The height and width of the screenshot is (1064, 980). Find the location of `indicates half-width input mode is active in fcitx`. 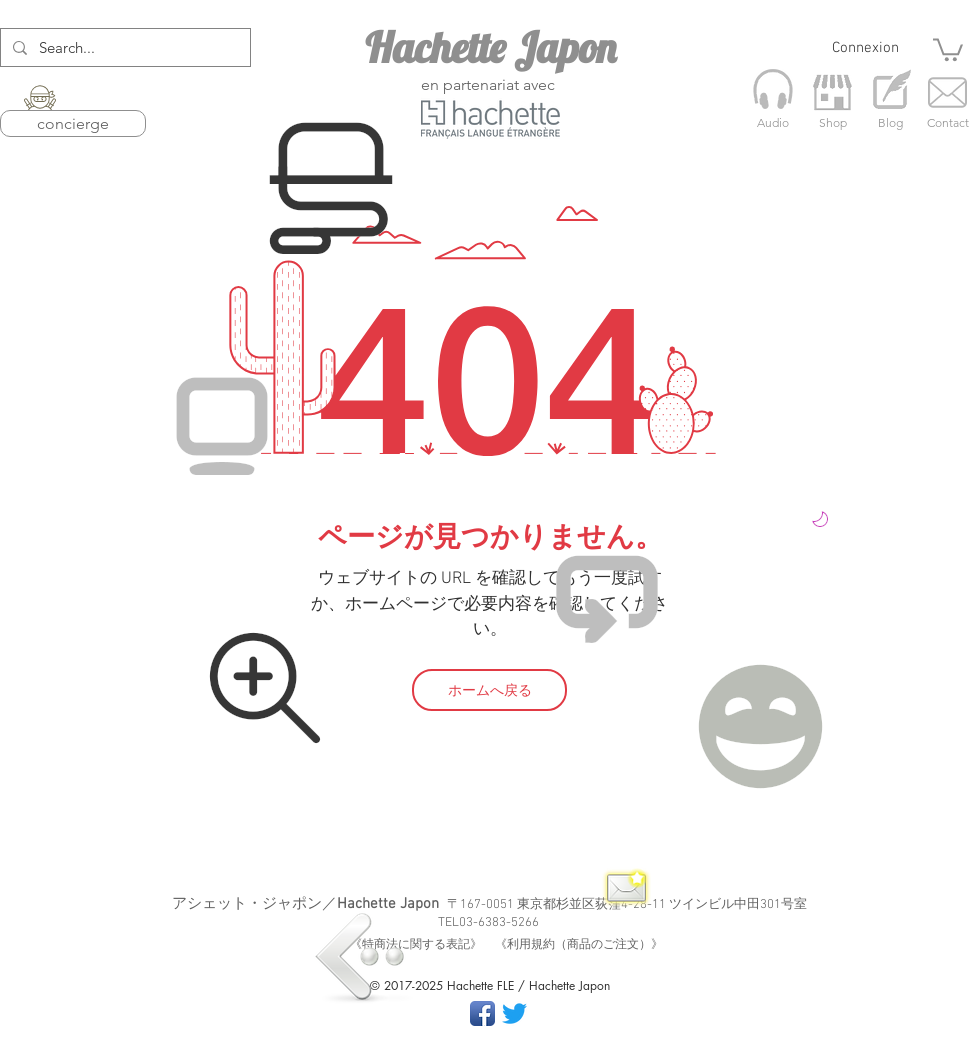

indicates half-width input mode is active in fcitx is located at coordinates (820, 519).